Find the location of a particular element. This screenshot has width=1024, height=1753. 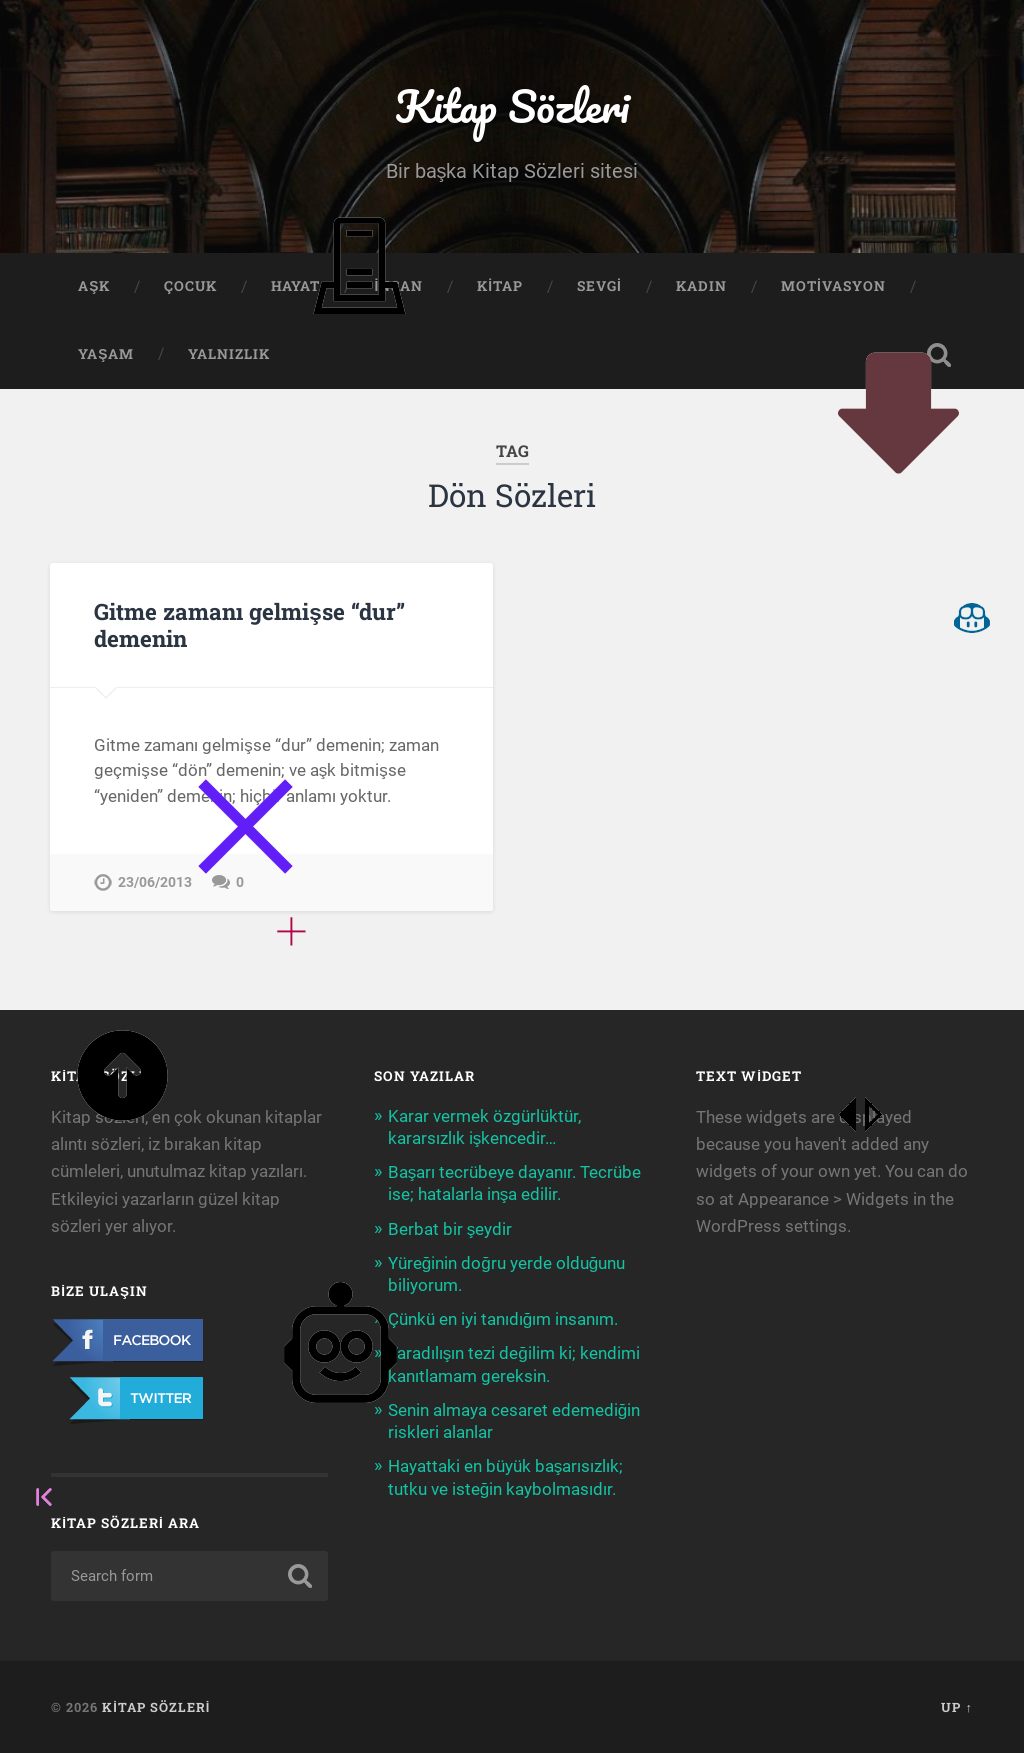

skip to the beginning is located at coordinates (44, 1497).